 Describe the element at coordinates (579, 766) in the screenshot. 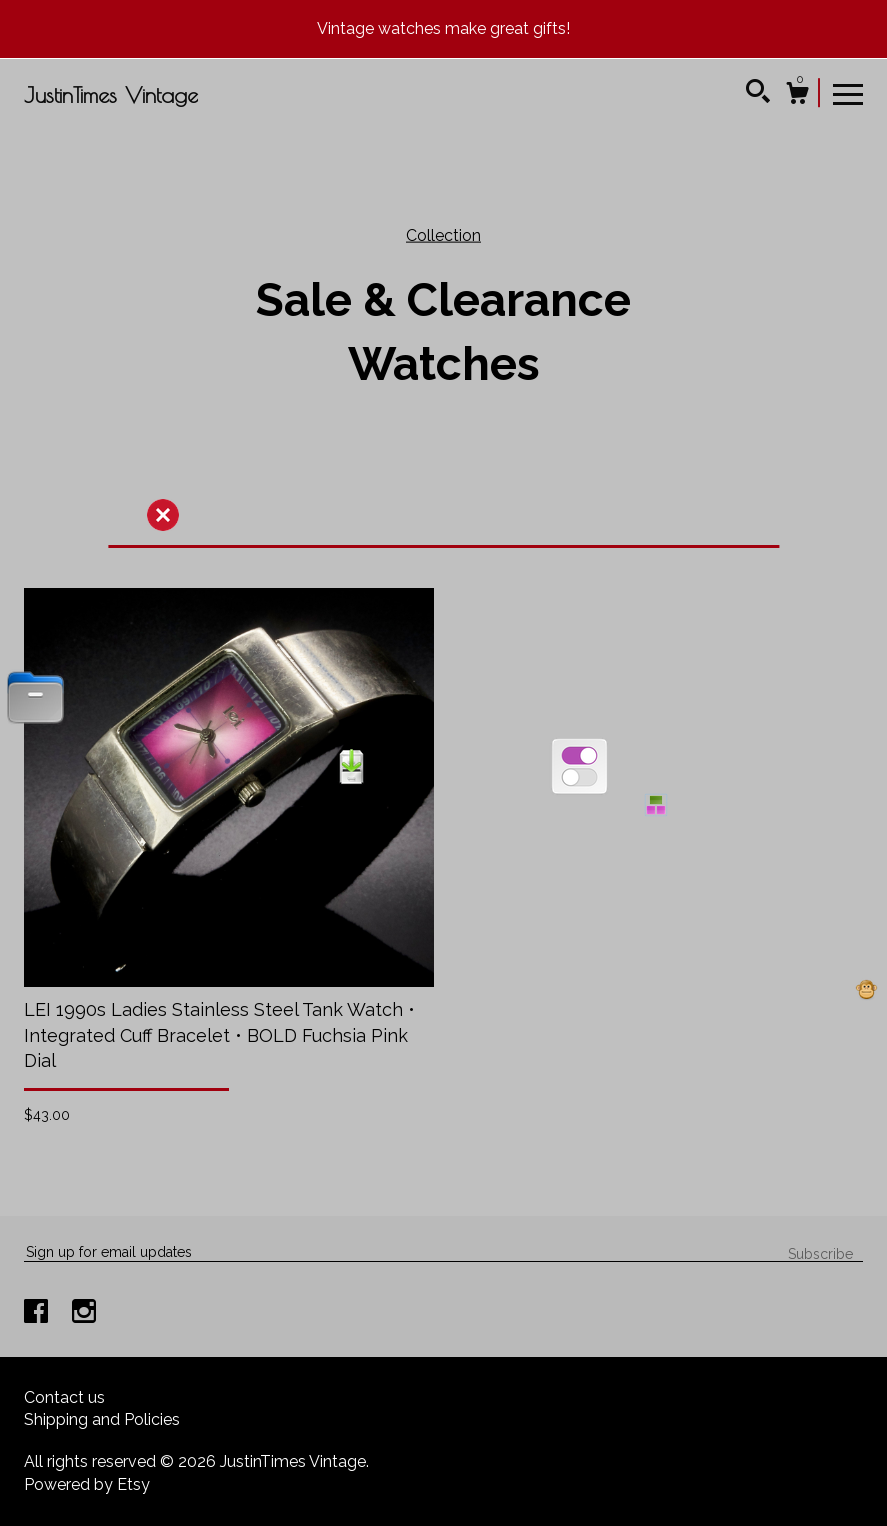

I see `open gnome tweaks to customize desktop settings` at that location.